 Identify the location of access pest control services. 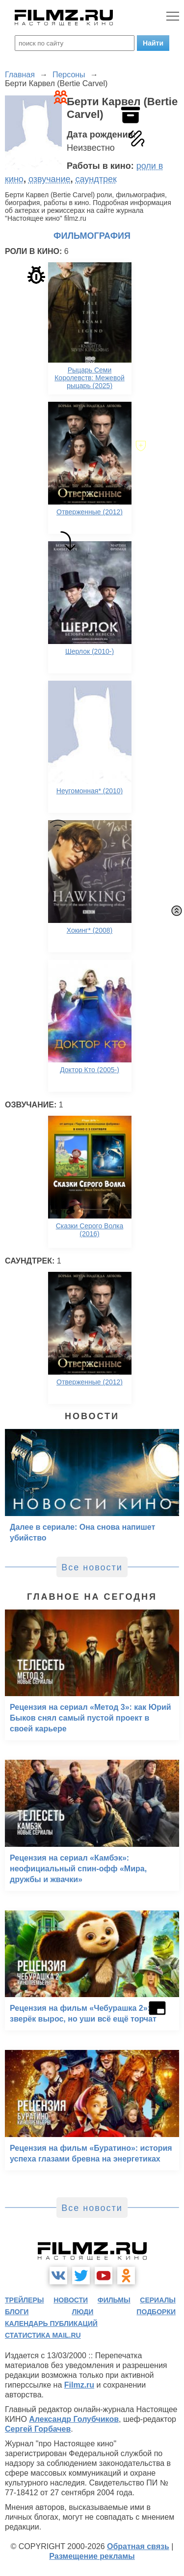
(36, 275).